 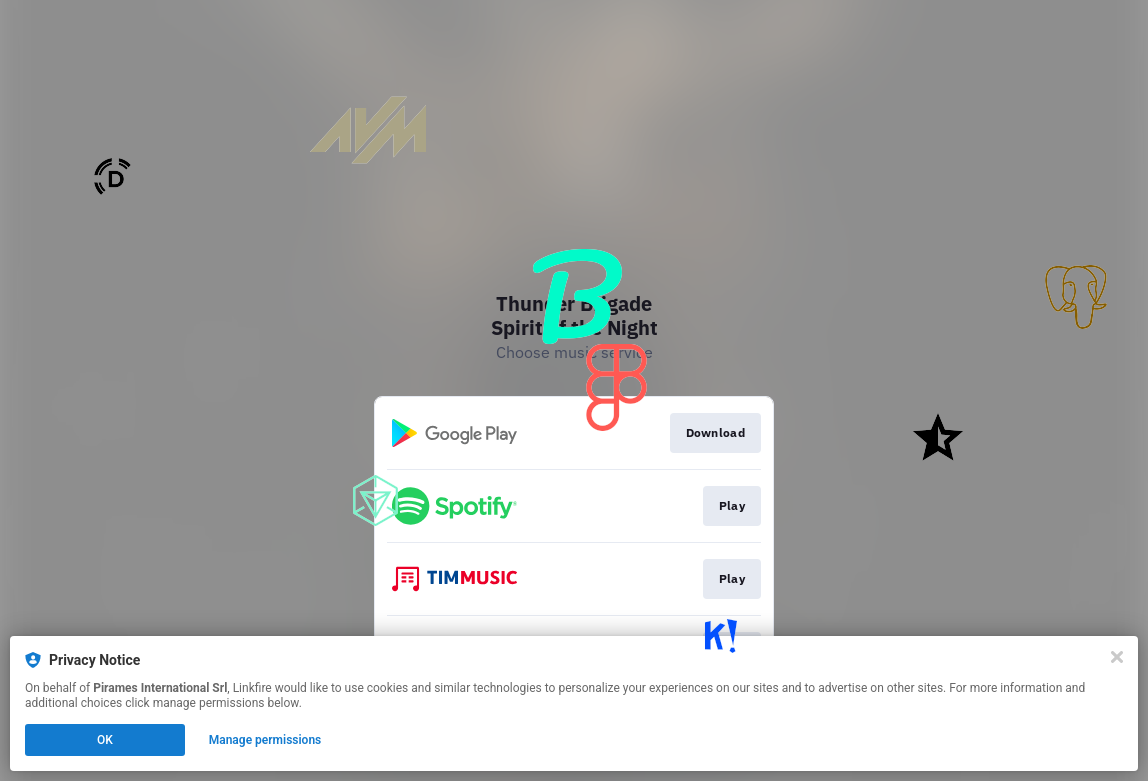 What do you see at coordinates (616, 387) in the screenshot?
I see `open Figma design file` at bounding box center [616, 387].